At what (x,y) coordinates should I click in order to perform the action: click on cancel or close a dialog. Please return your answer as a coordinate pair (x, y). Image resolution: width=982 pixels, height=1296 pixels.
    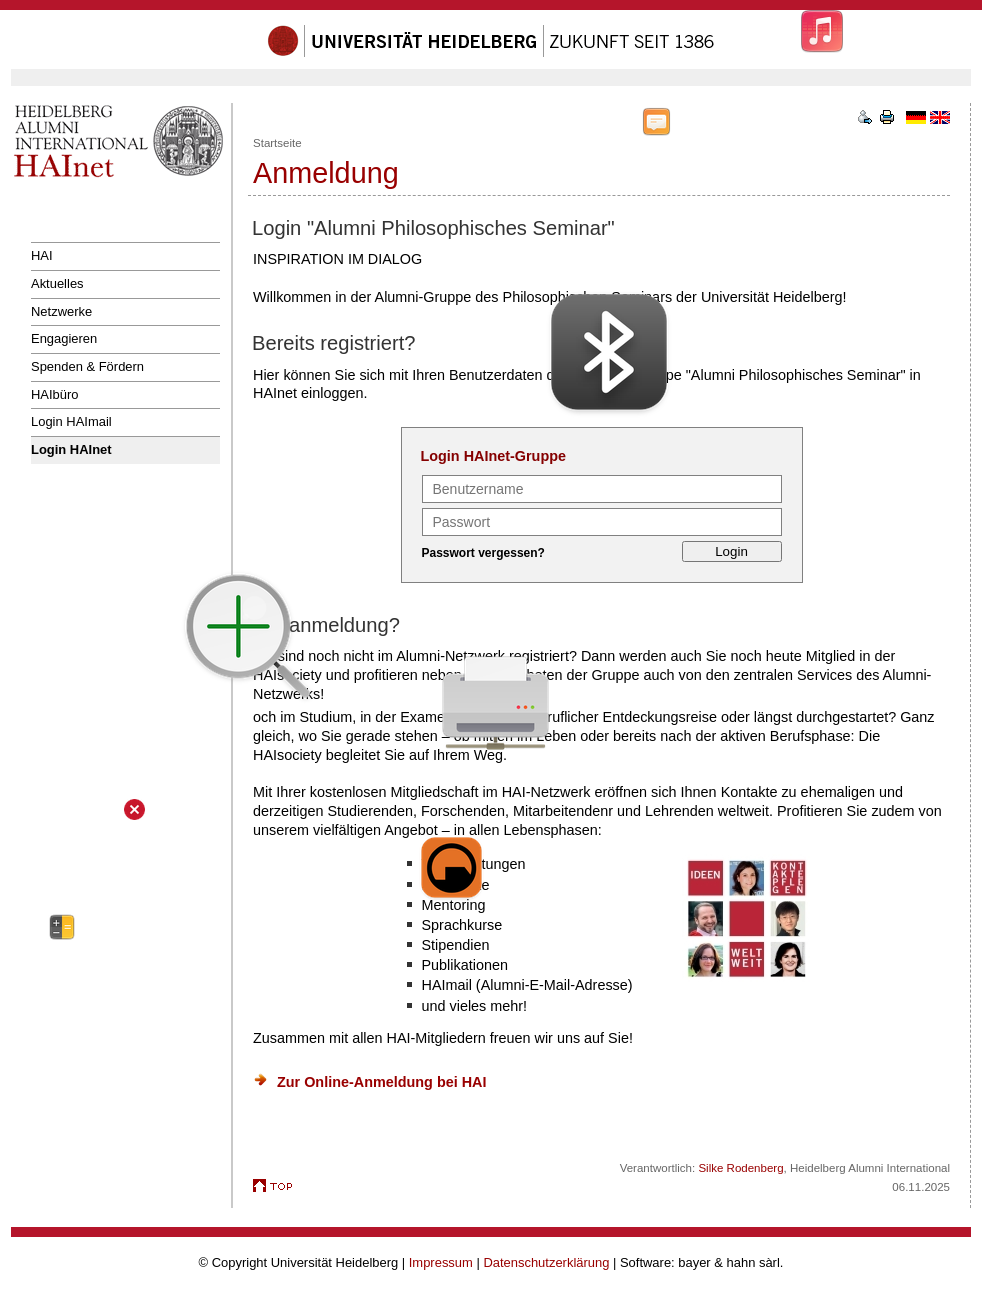
    Looking at the image, I should click on (134, 809).